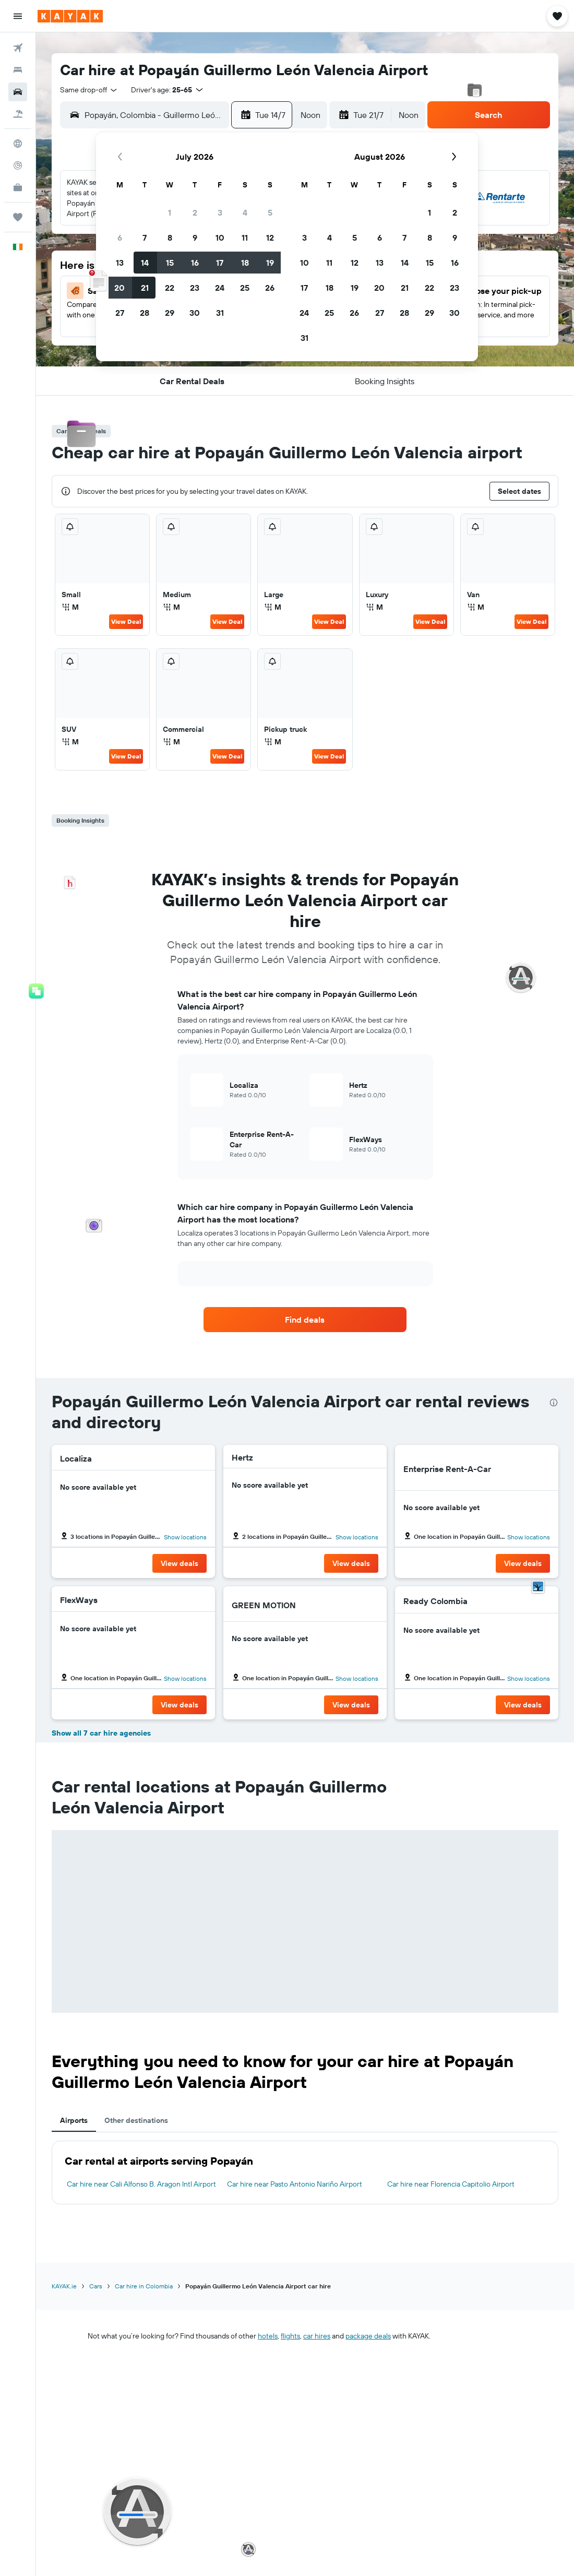 The height and width of the screenshot is (2576, 574). What do you see at coordinates (36, 991) in the screenshot?
I see `open window tiling and arrangement controls` at bounding box center [36, 991].